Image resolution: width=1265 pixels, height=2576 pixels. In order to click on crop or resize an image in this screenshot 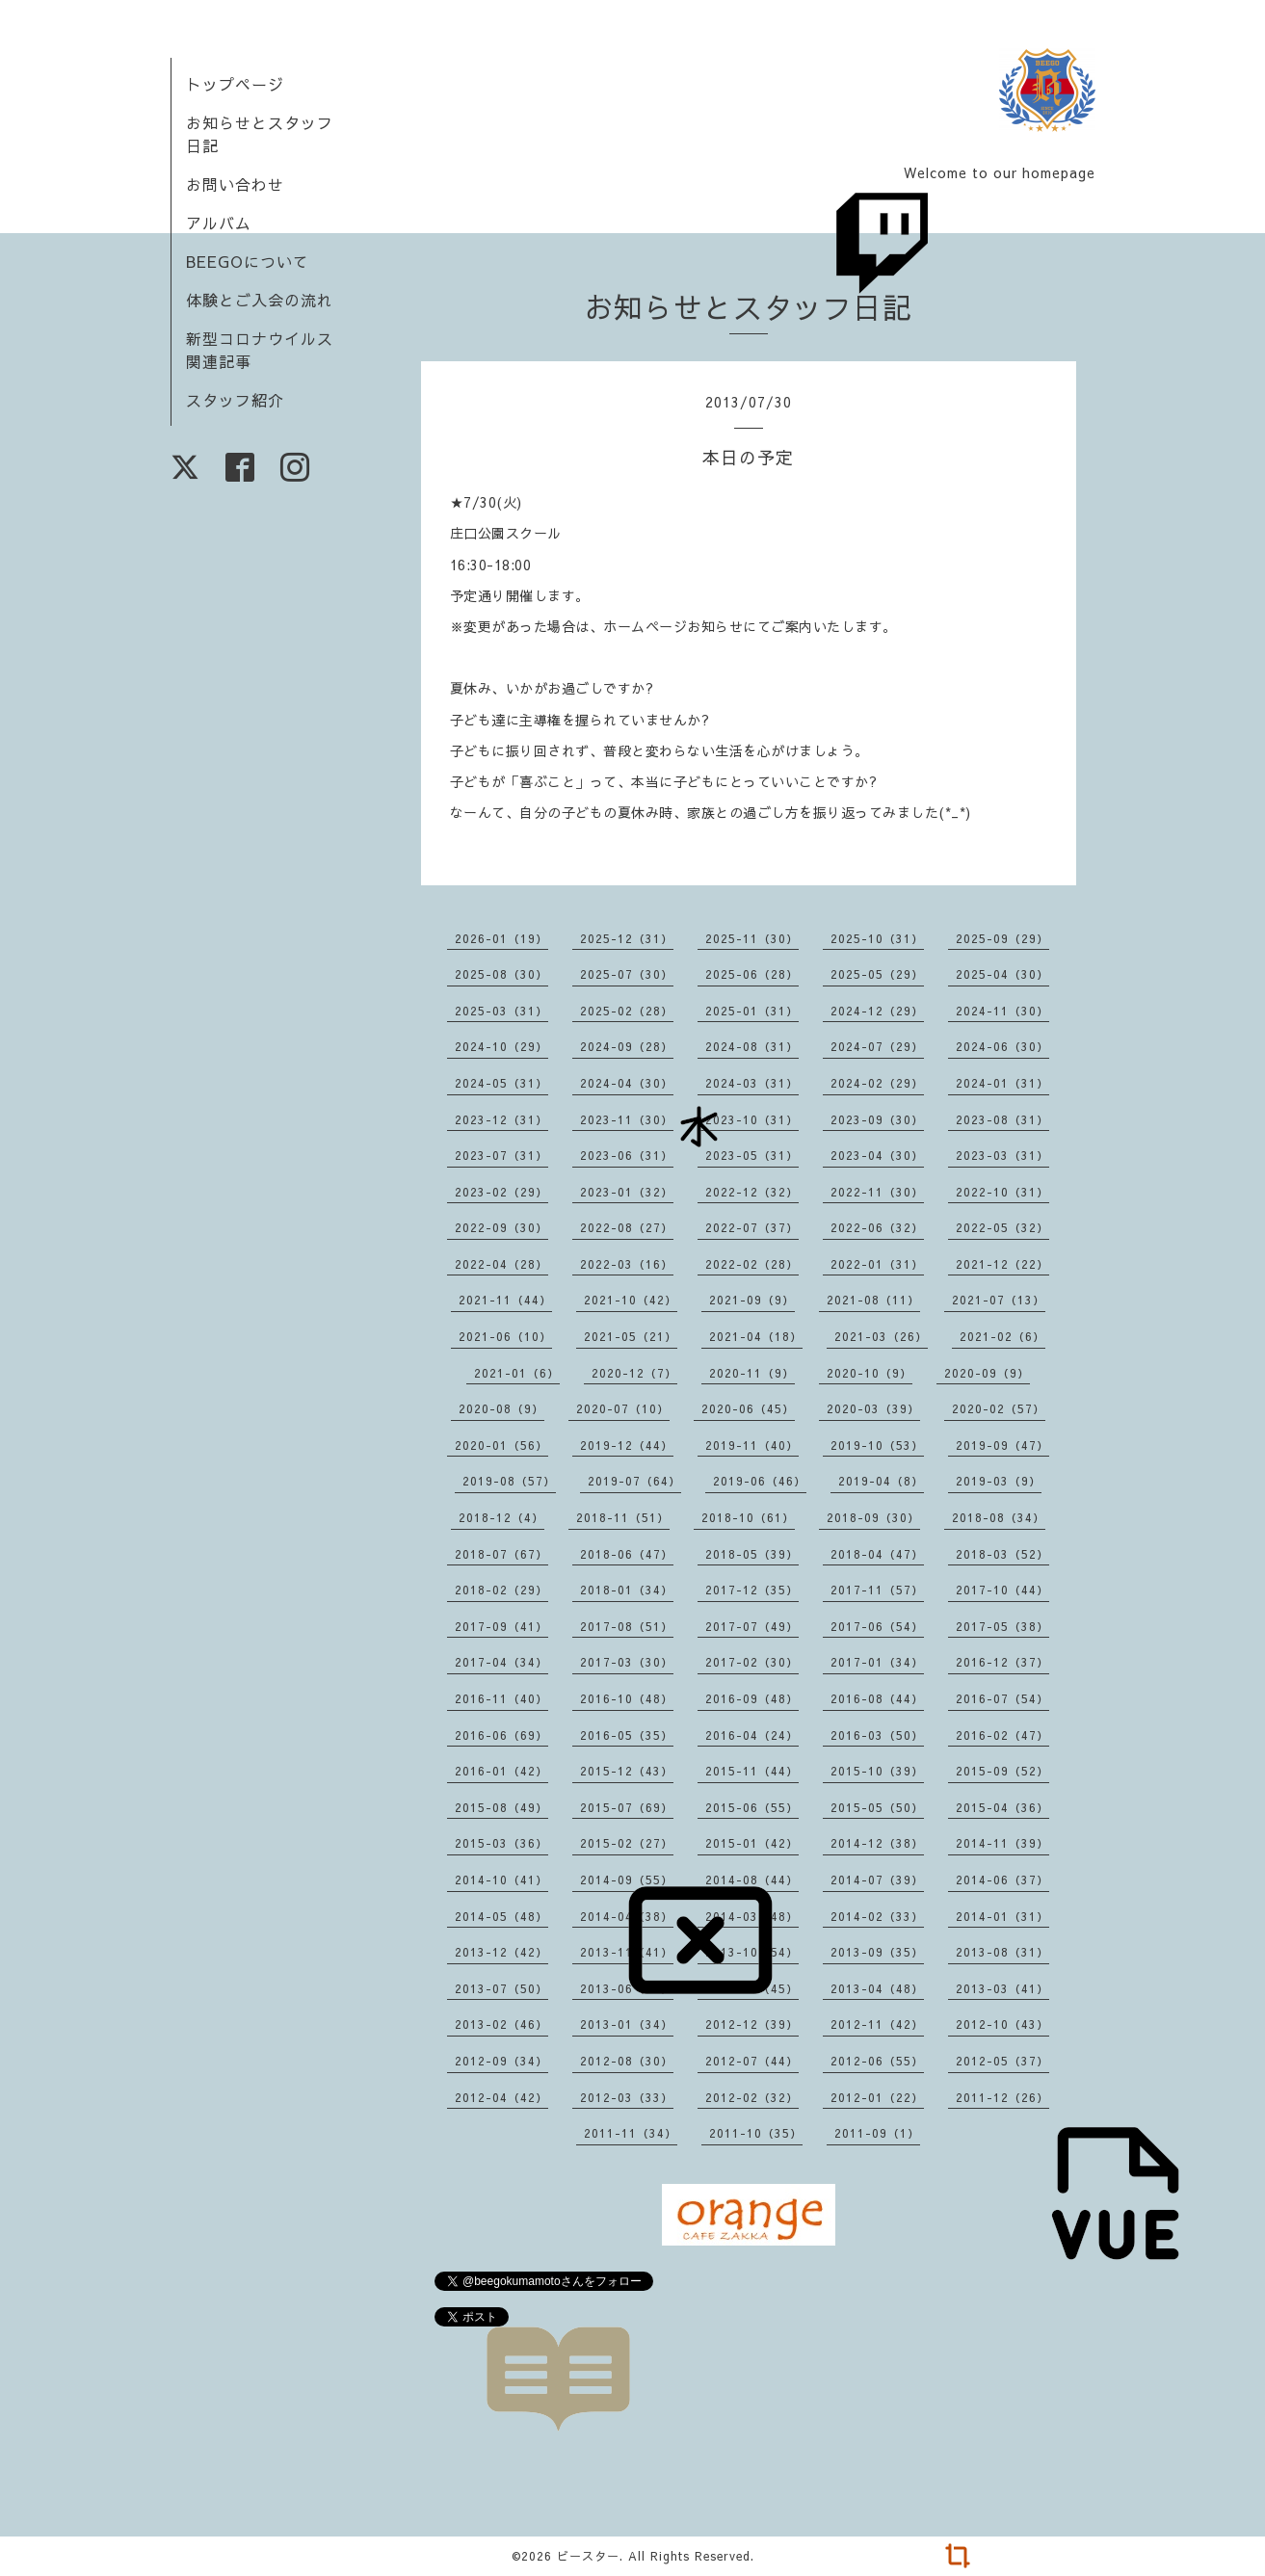, I will do `click(958, 2556)`.